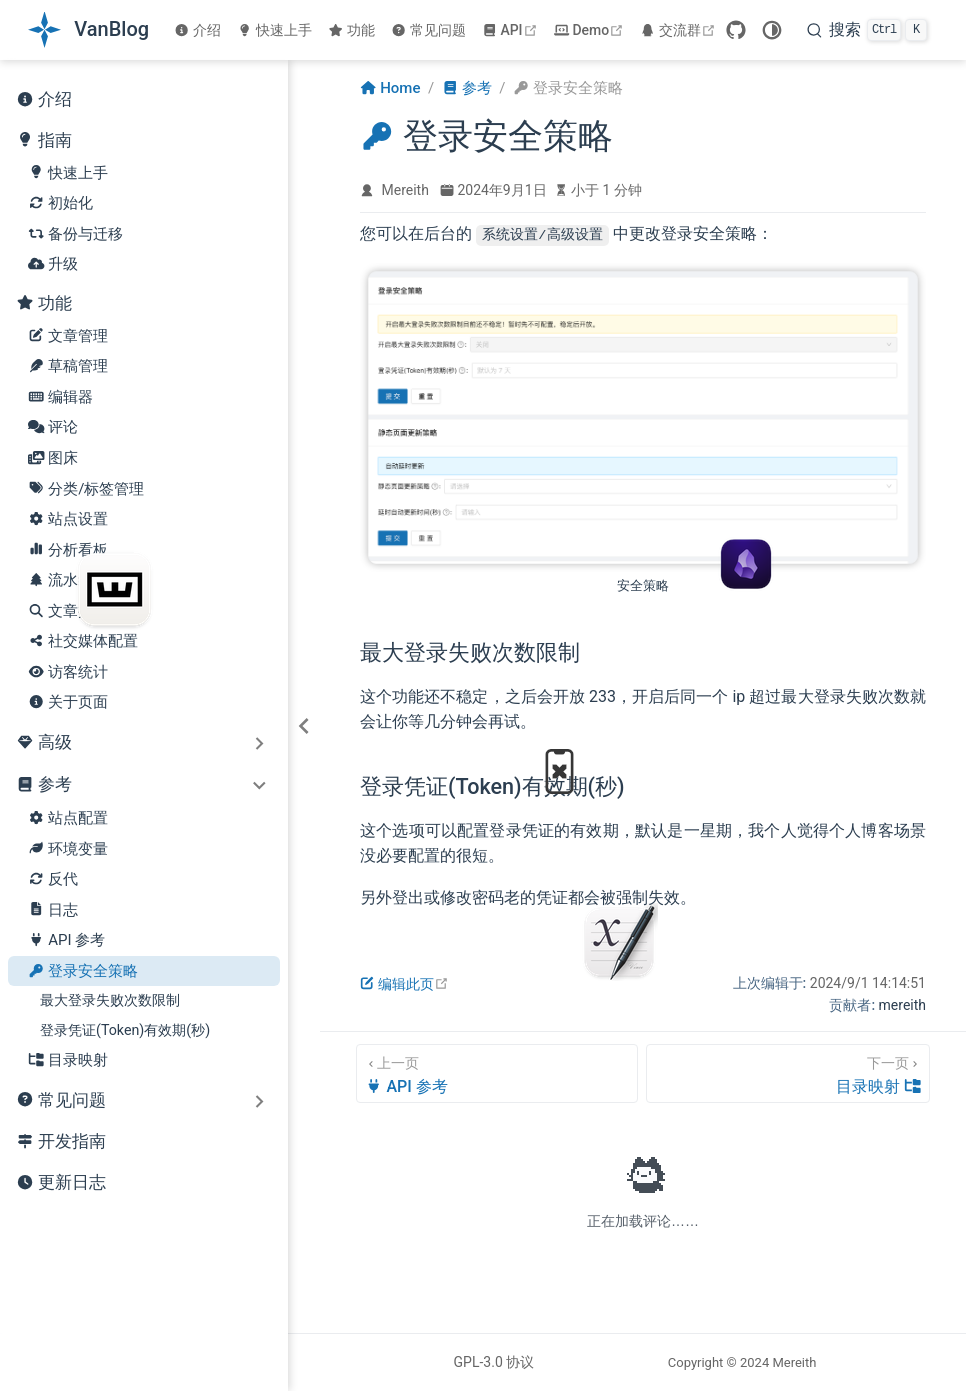  I want to click on open xournal note-taking app, so click(619, 942).